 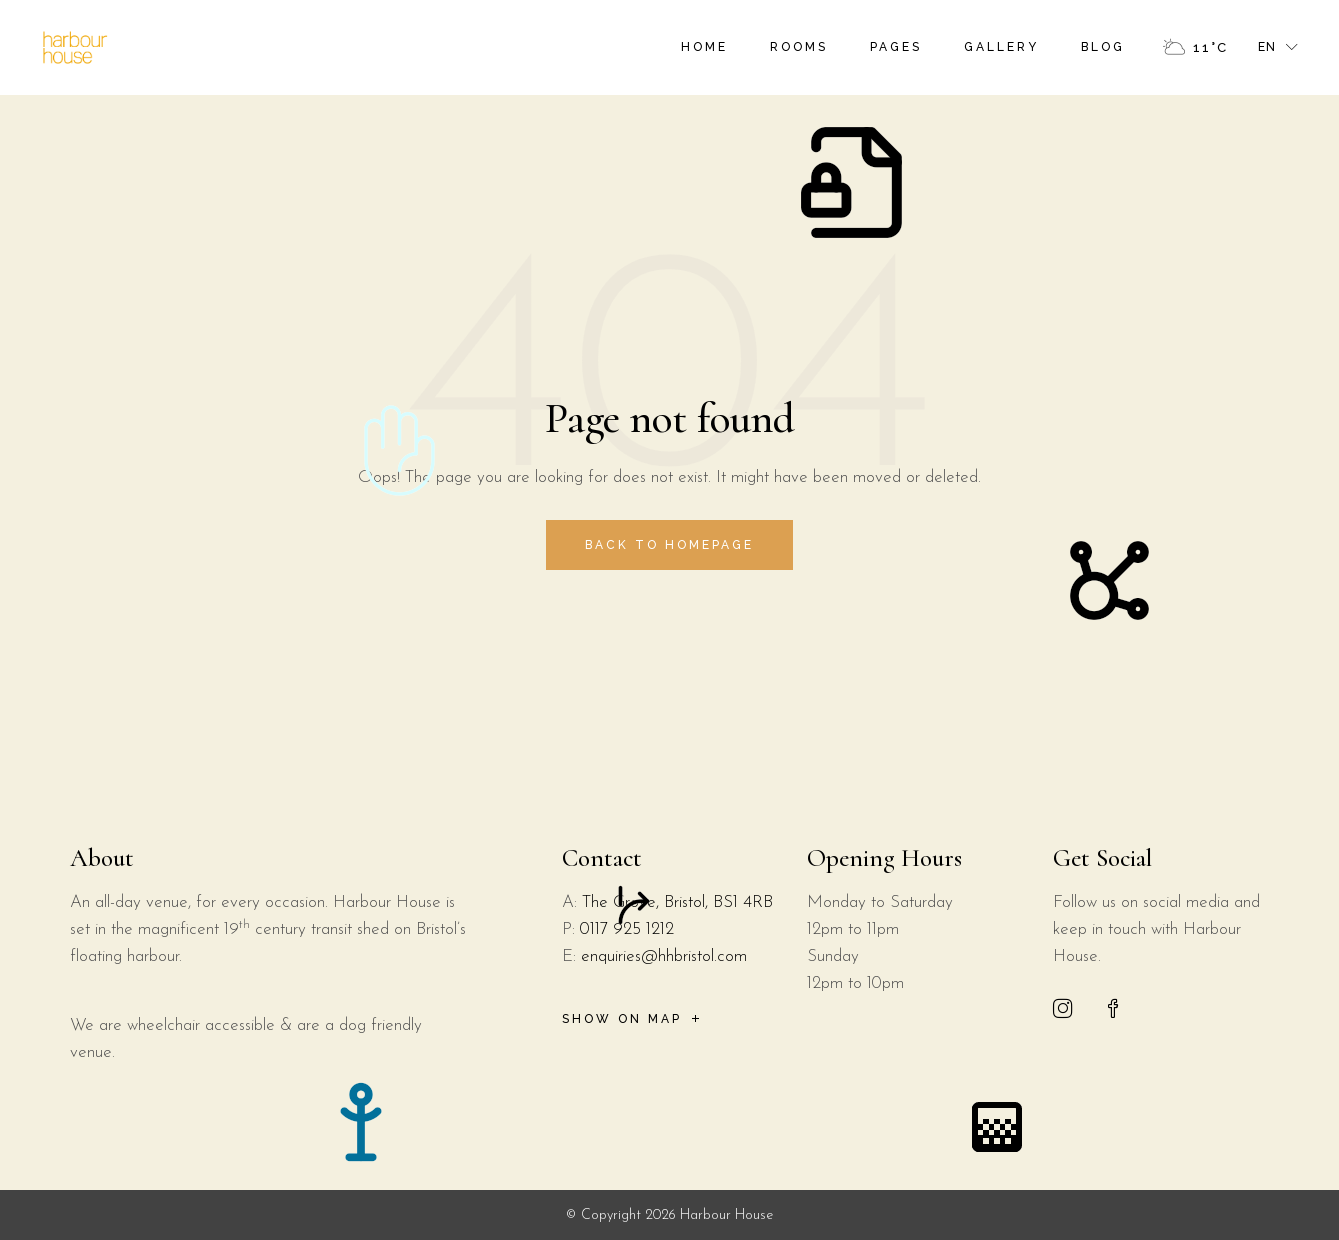 What do you see at coordinates (856, 182) in the screenshot?
I see `access a password-protected file` at bounding box center [856, 182].